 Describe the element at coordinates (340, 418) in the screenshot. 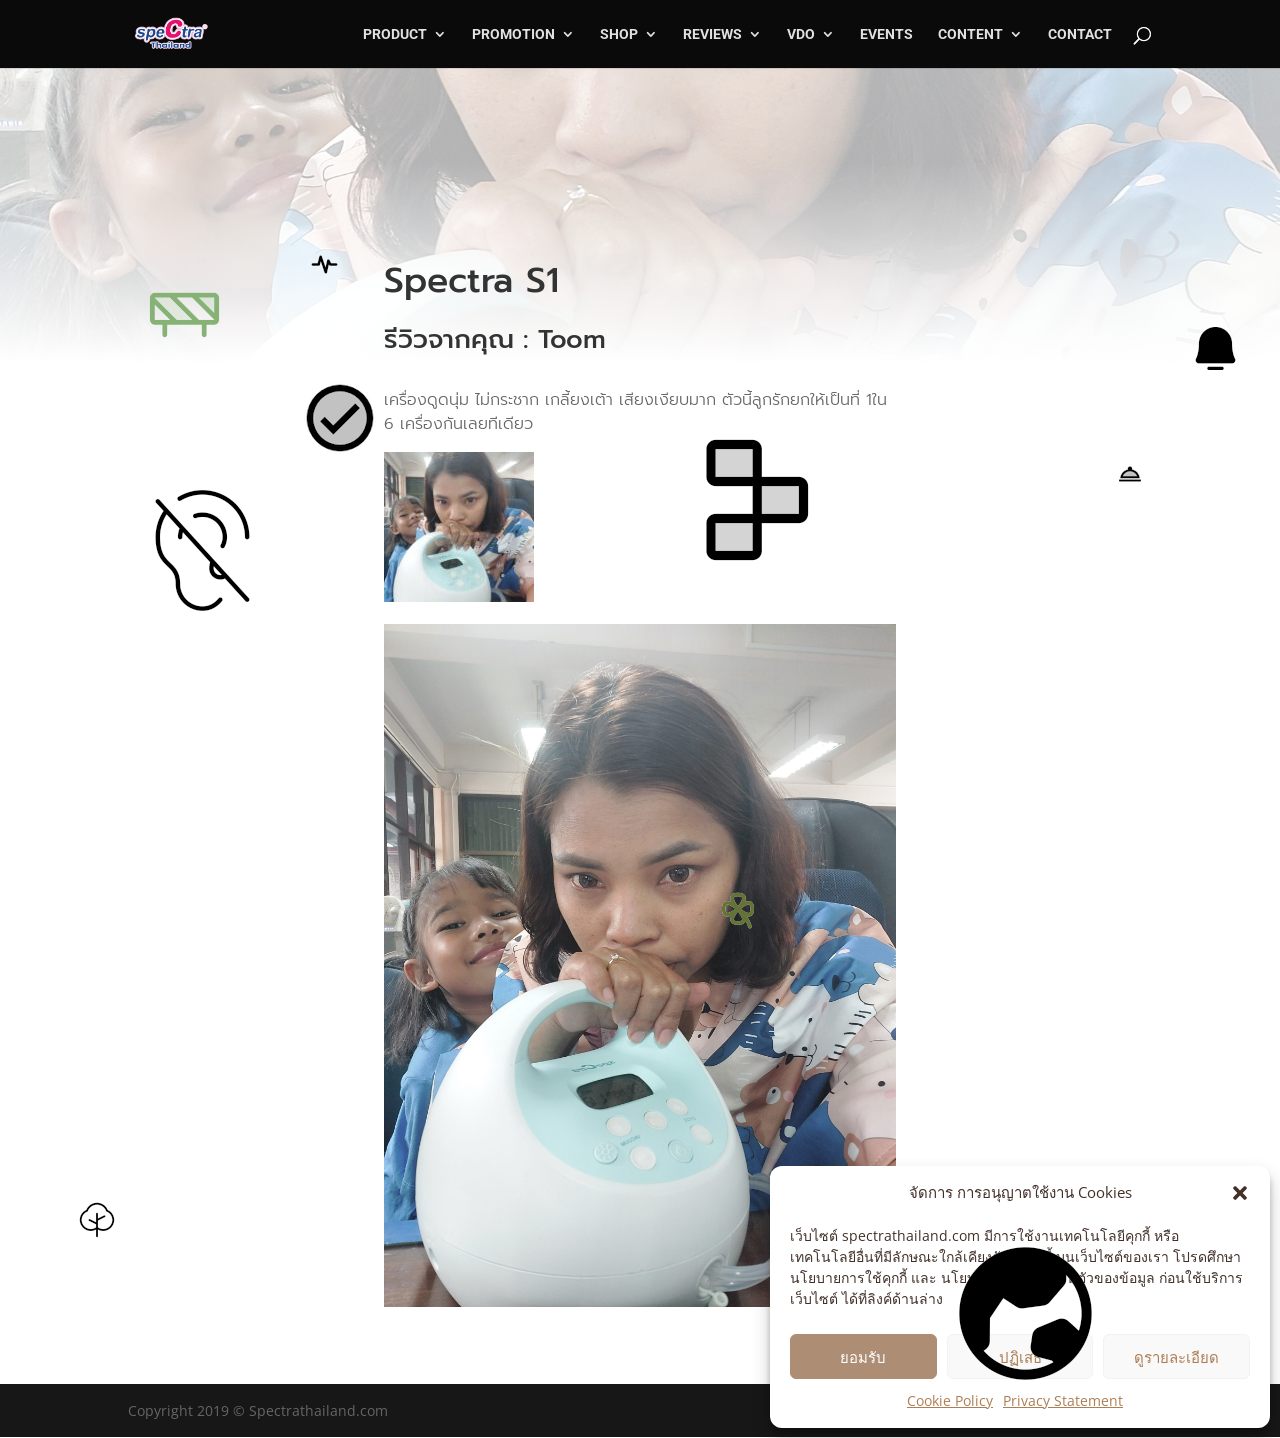

I see `indicates task or action completed successfully` at that location.